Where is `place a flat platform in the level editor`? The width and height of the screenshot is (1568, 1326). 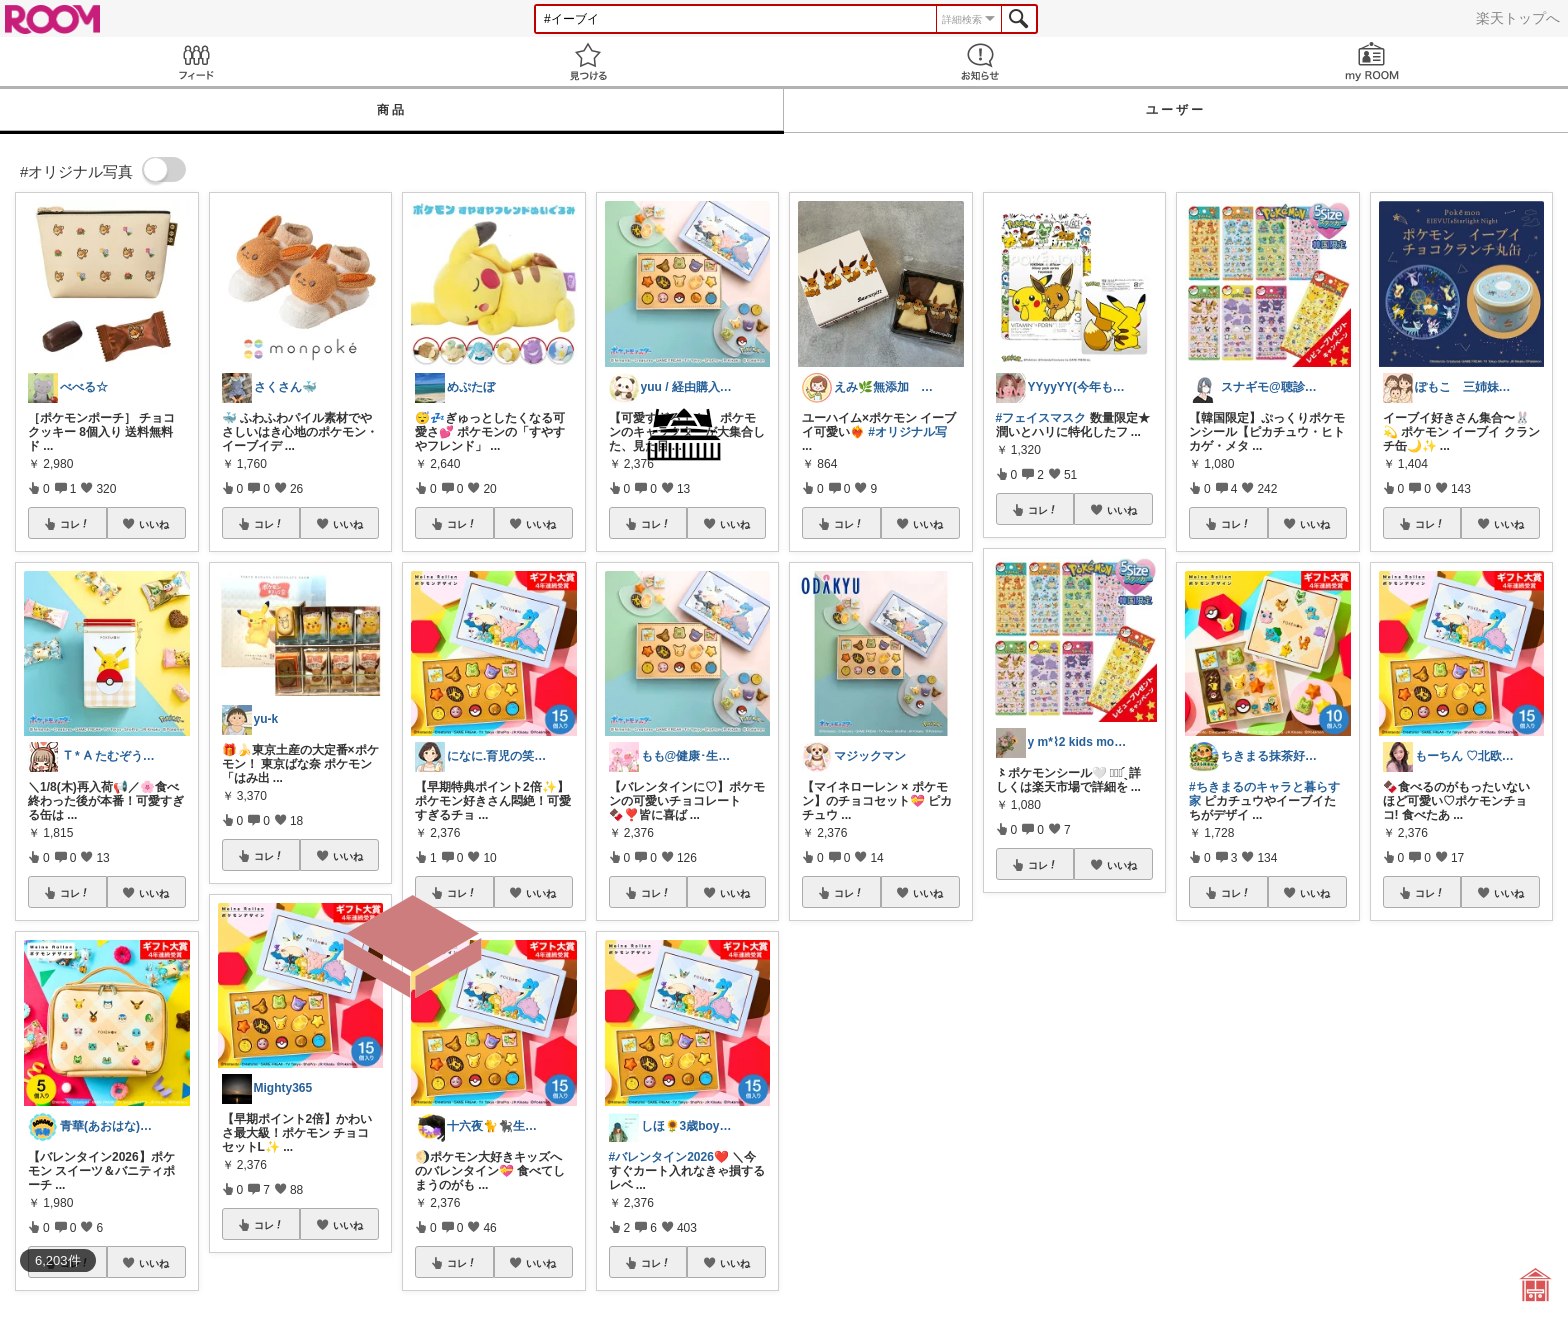 place a flat platform in the level editor is located at coordinates (412, 946).